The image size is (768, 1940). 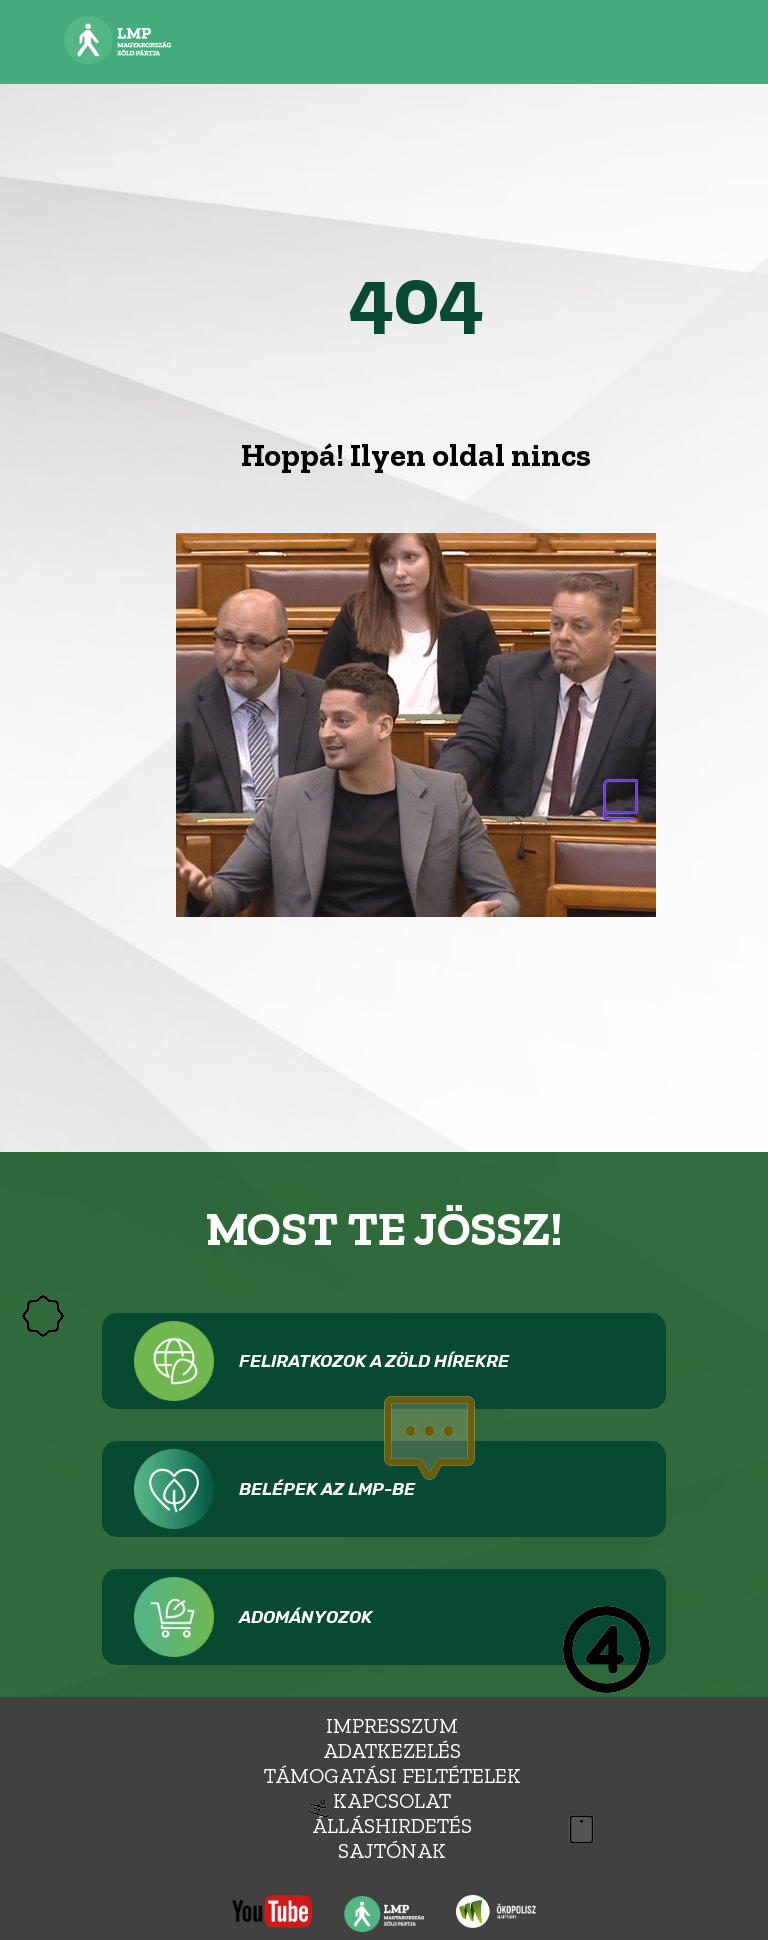 What do you see at coordinates (606, 1649) in the screenshot?
I see `indicates step four in a multi-step process` at bounding box center [606, 1649].